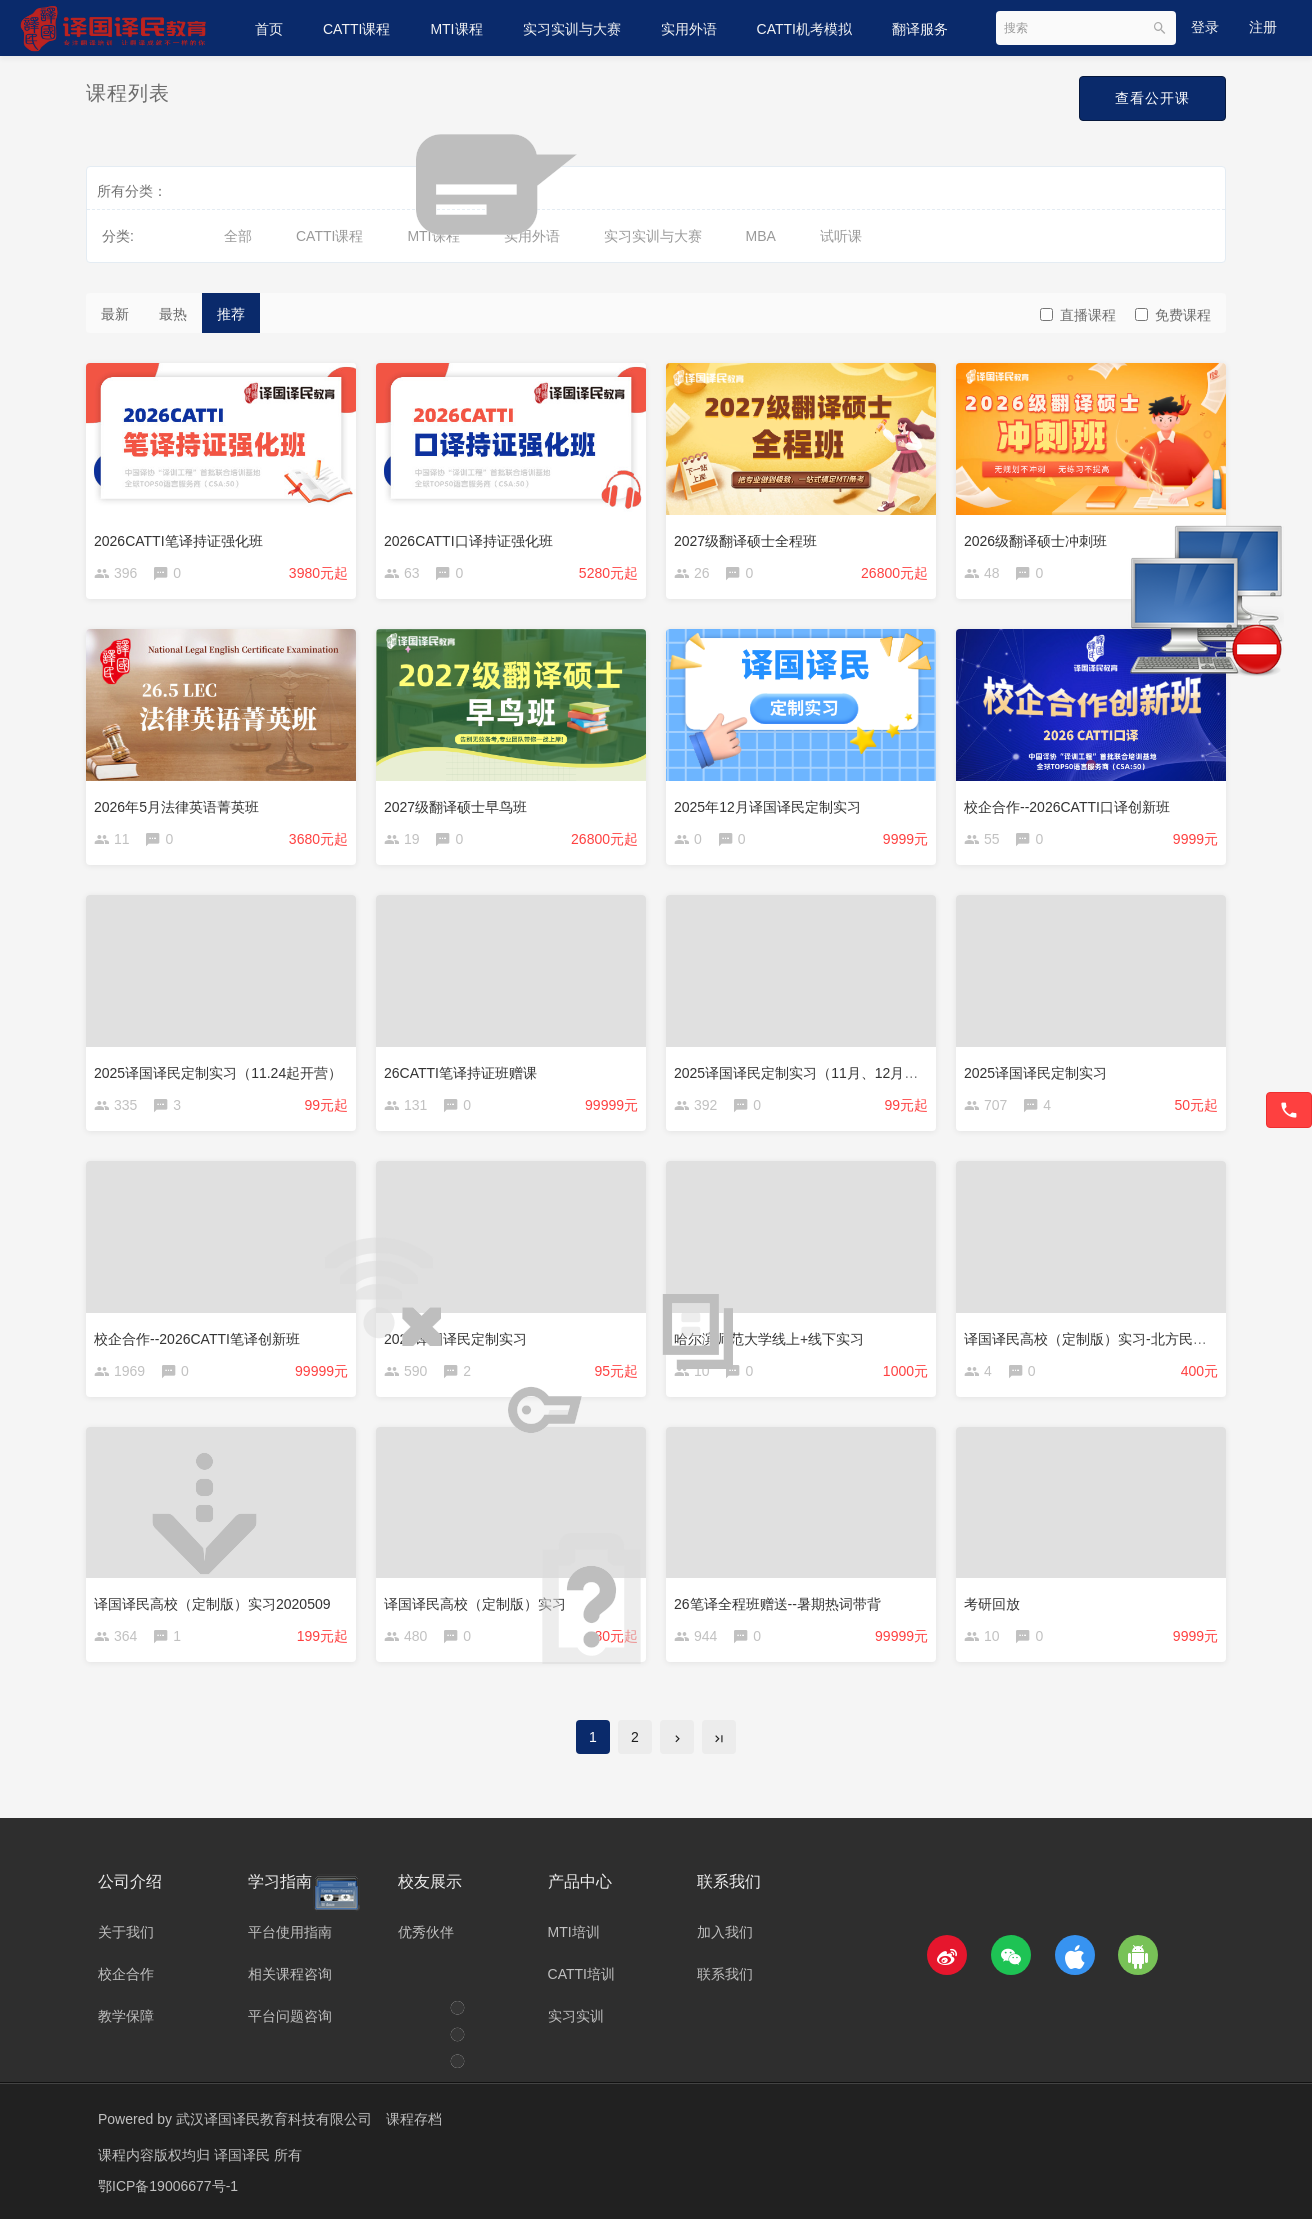 The width and height of the screenshot is (1312, 2219). What do you see at coordinates (1205, 600) in the screenshot?
I see `indicates network connection error` at bounding box center [1205, 600].